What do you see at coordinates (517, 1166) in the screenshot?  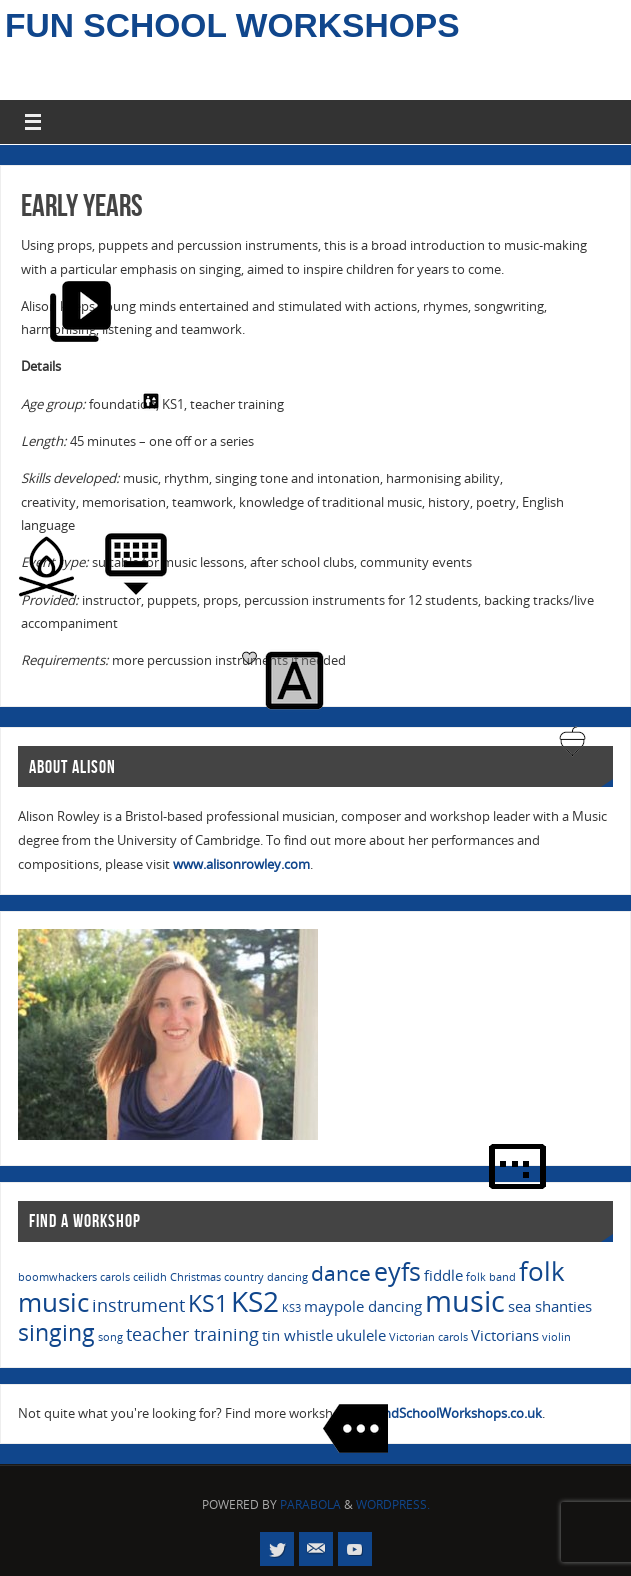 I see `adjust image aspect ratio settings` at bounding box center [517, 1166].